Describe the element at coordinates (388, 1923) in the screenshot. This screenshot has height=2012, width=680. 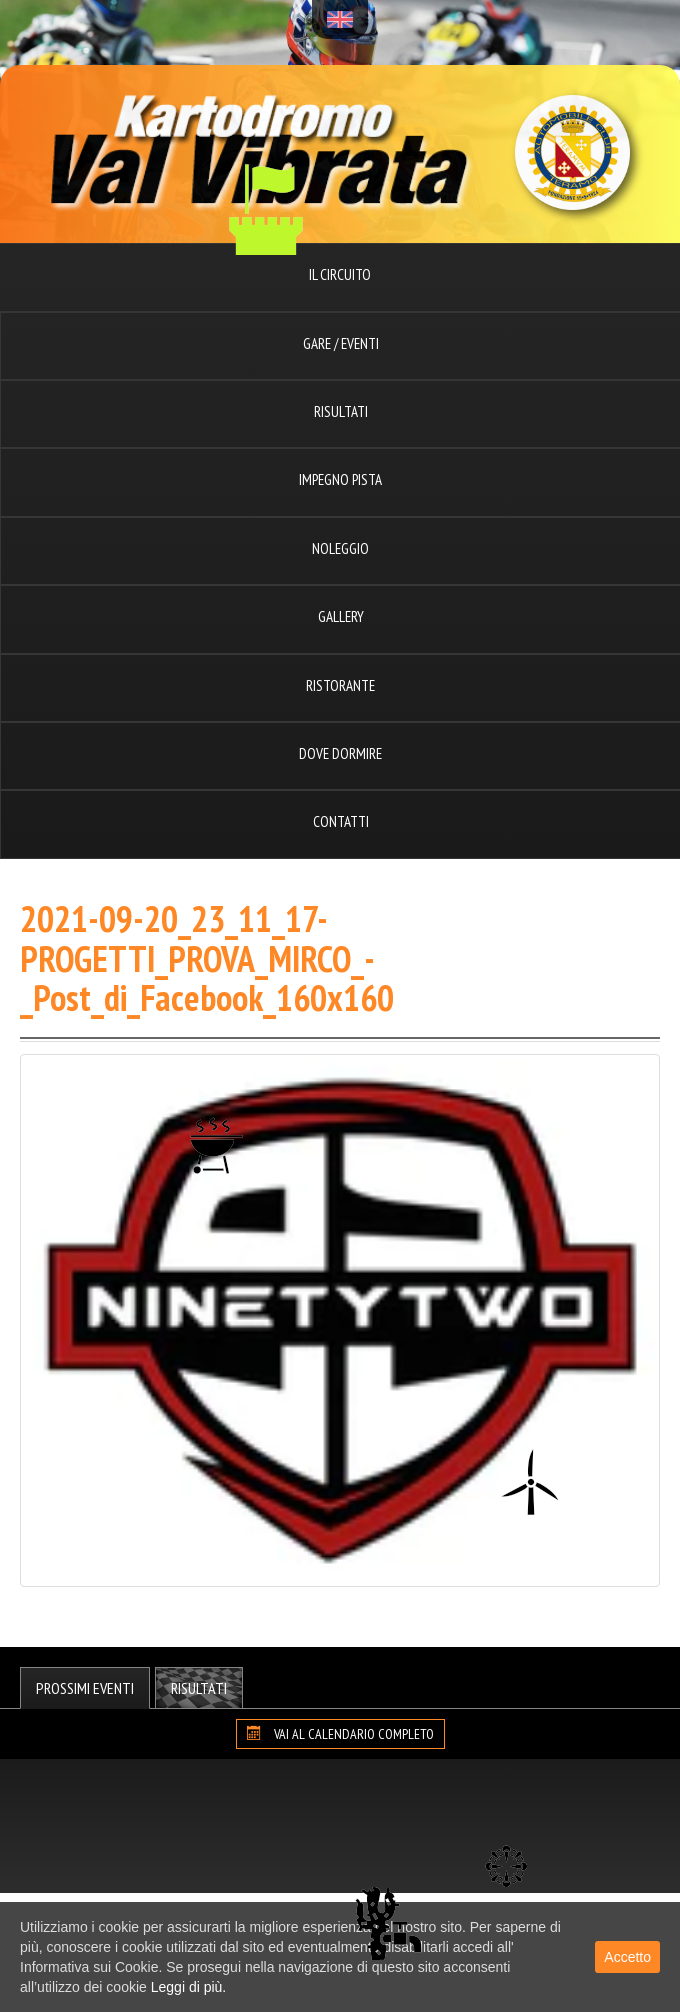
I see `tap to water or care for your cactus` at that location.